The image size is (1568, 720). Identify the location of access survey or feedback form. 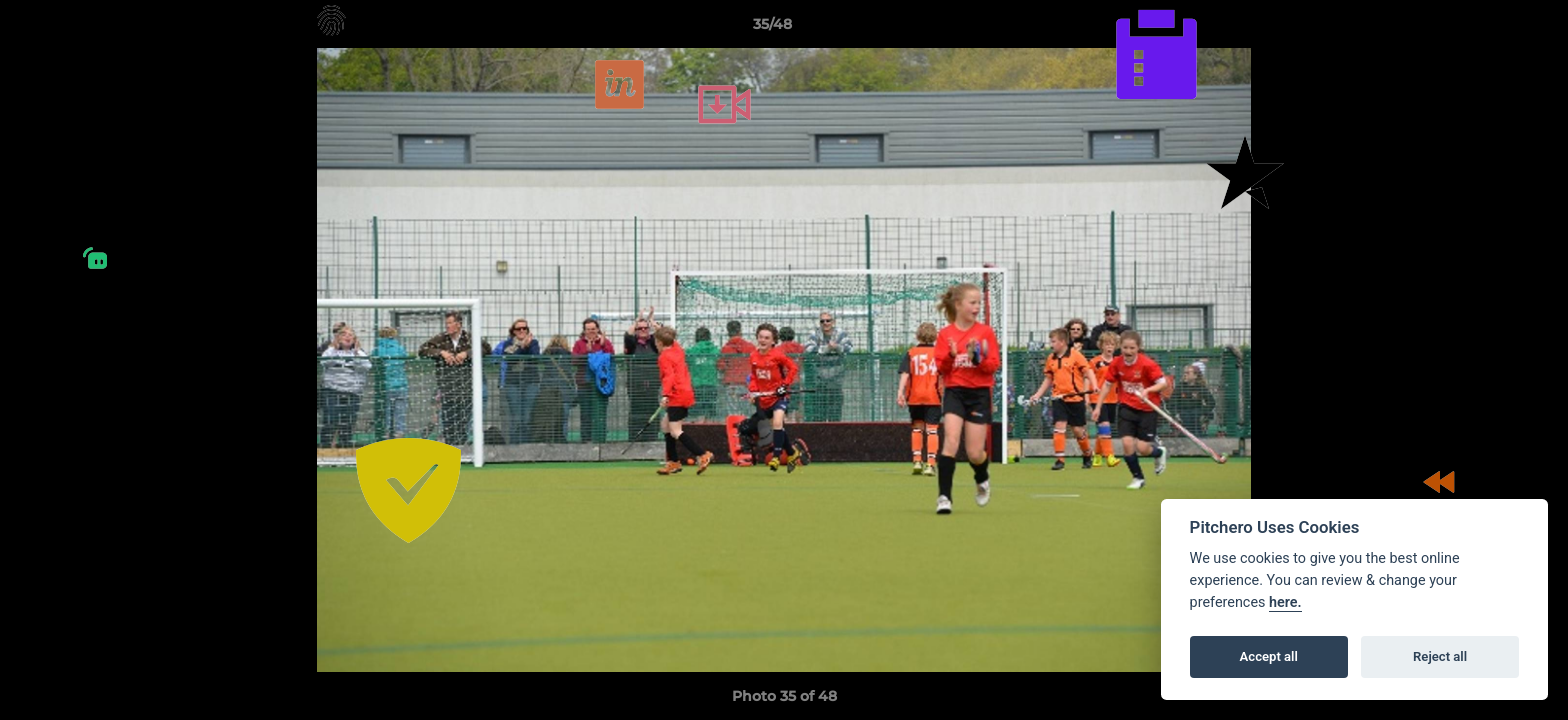
(1156, 54).